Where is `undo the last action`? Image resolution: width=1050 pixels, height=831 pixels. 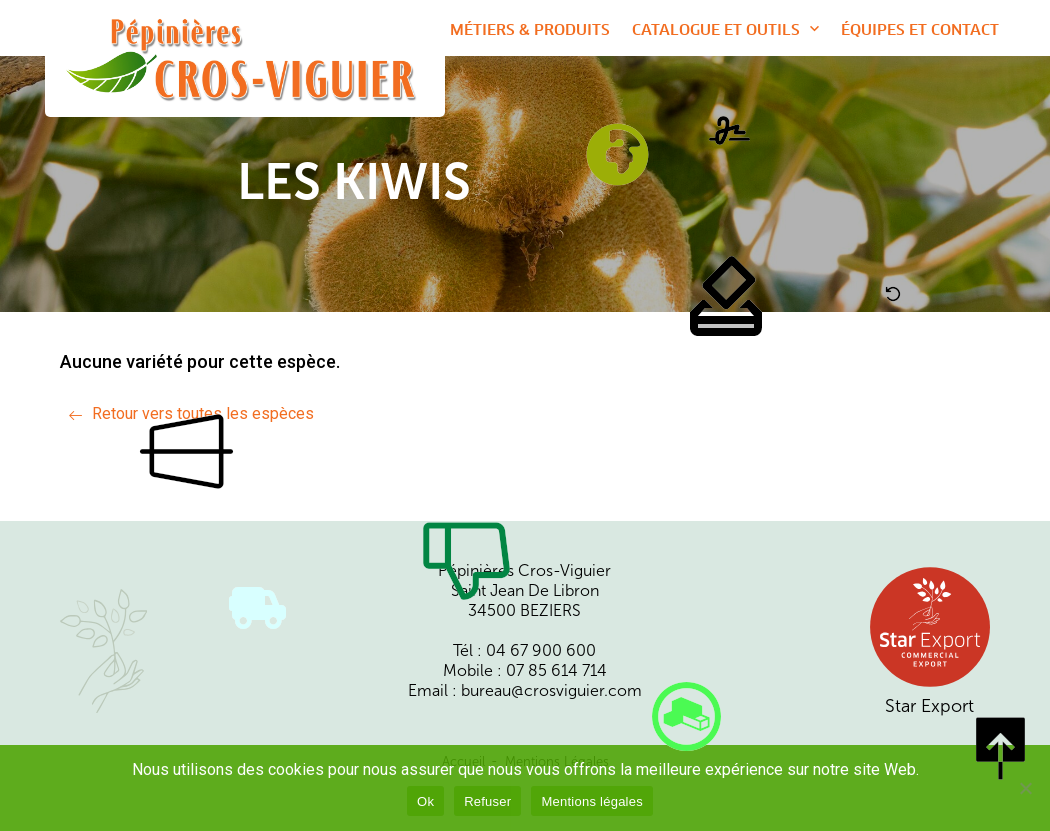 undo the last action is located at coordinates (893, 294).